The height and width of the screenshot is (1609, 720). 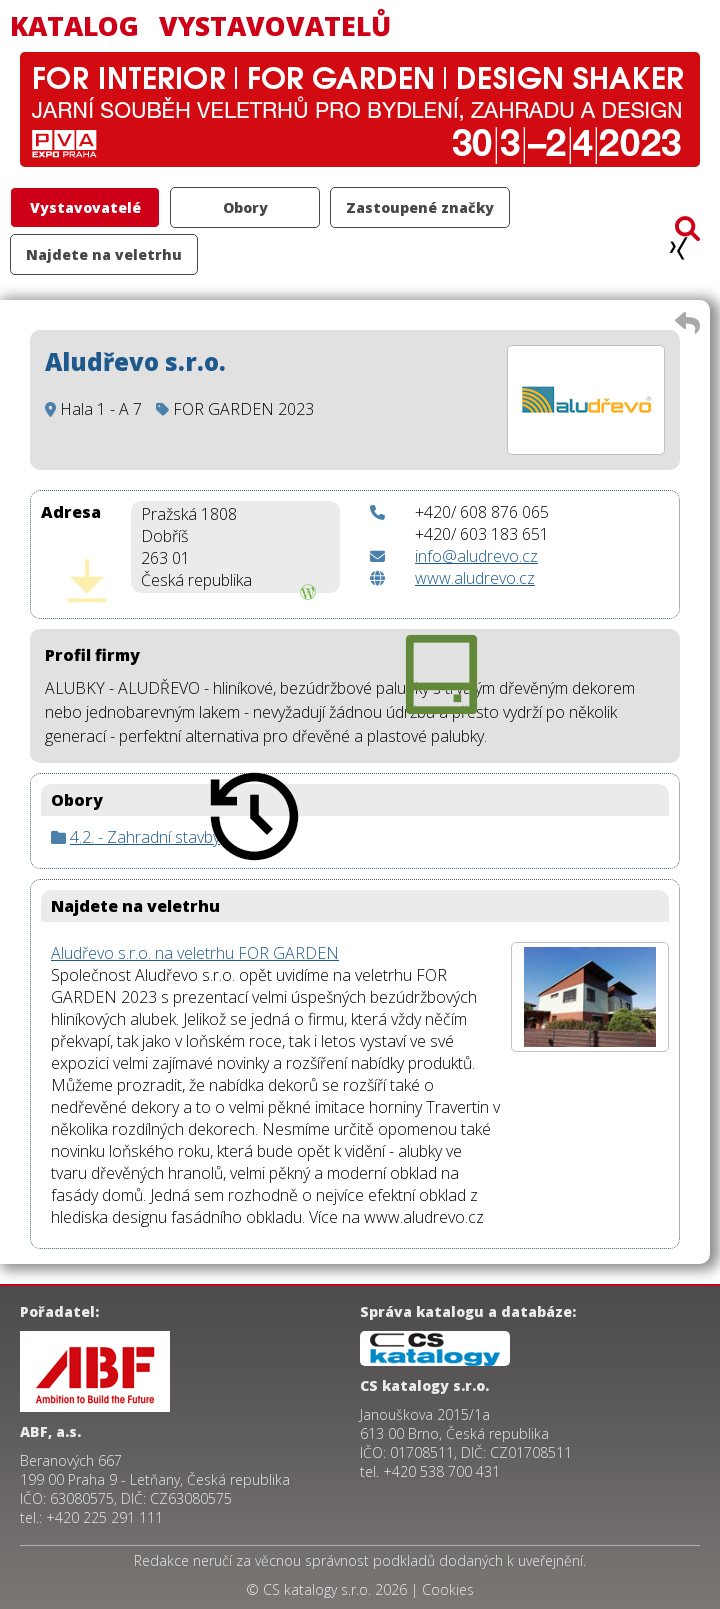 I want to click on wordpress logo, so click(x=308, y=592).